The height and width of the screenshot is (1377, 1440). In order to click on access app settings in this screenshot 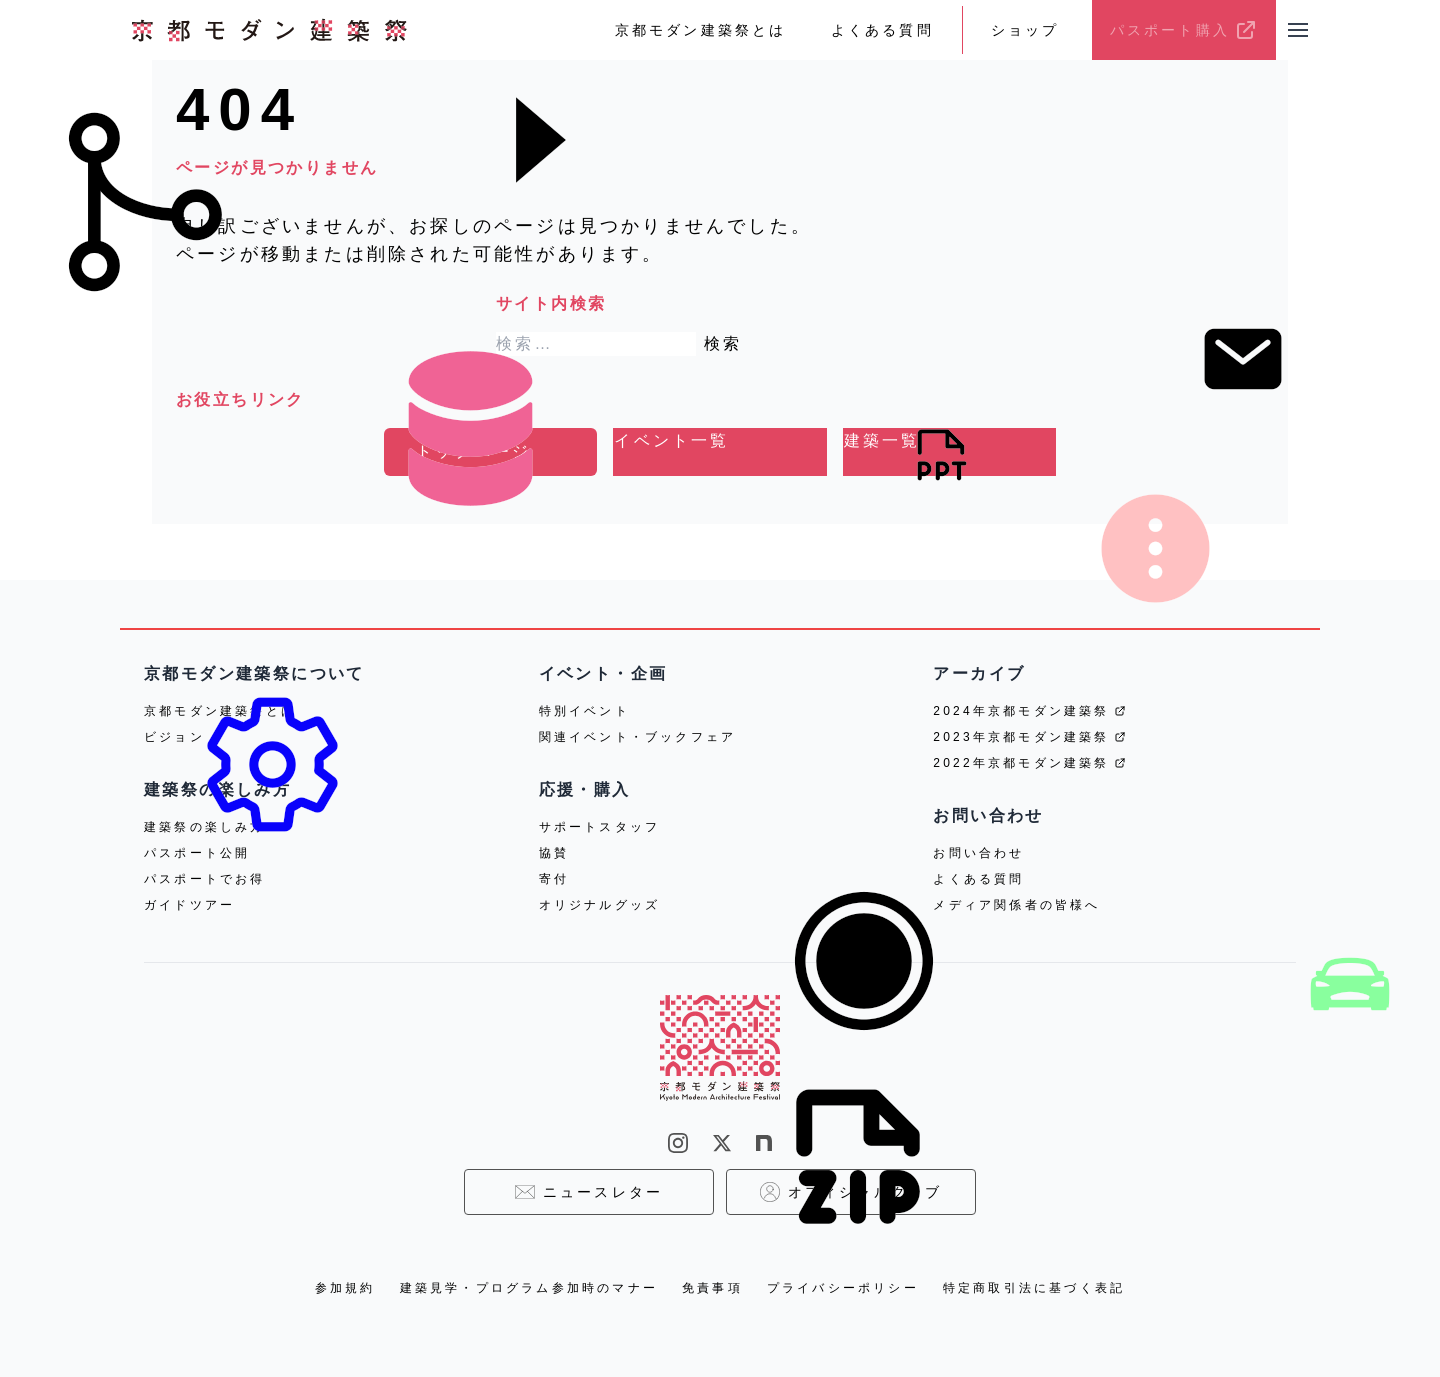, I will do `click(272, 764)`.